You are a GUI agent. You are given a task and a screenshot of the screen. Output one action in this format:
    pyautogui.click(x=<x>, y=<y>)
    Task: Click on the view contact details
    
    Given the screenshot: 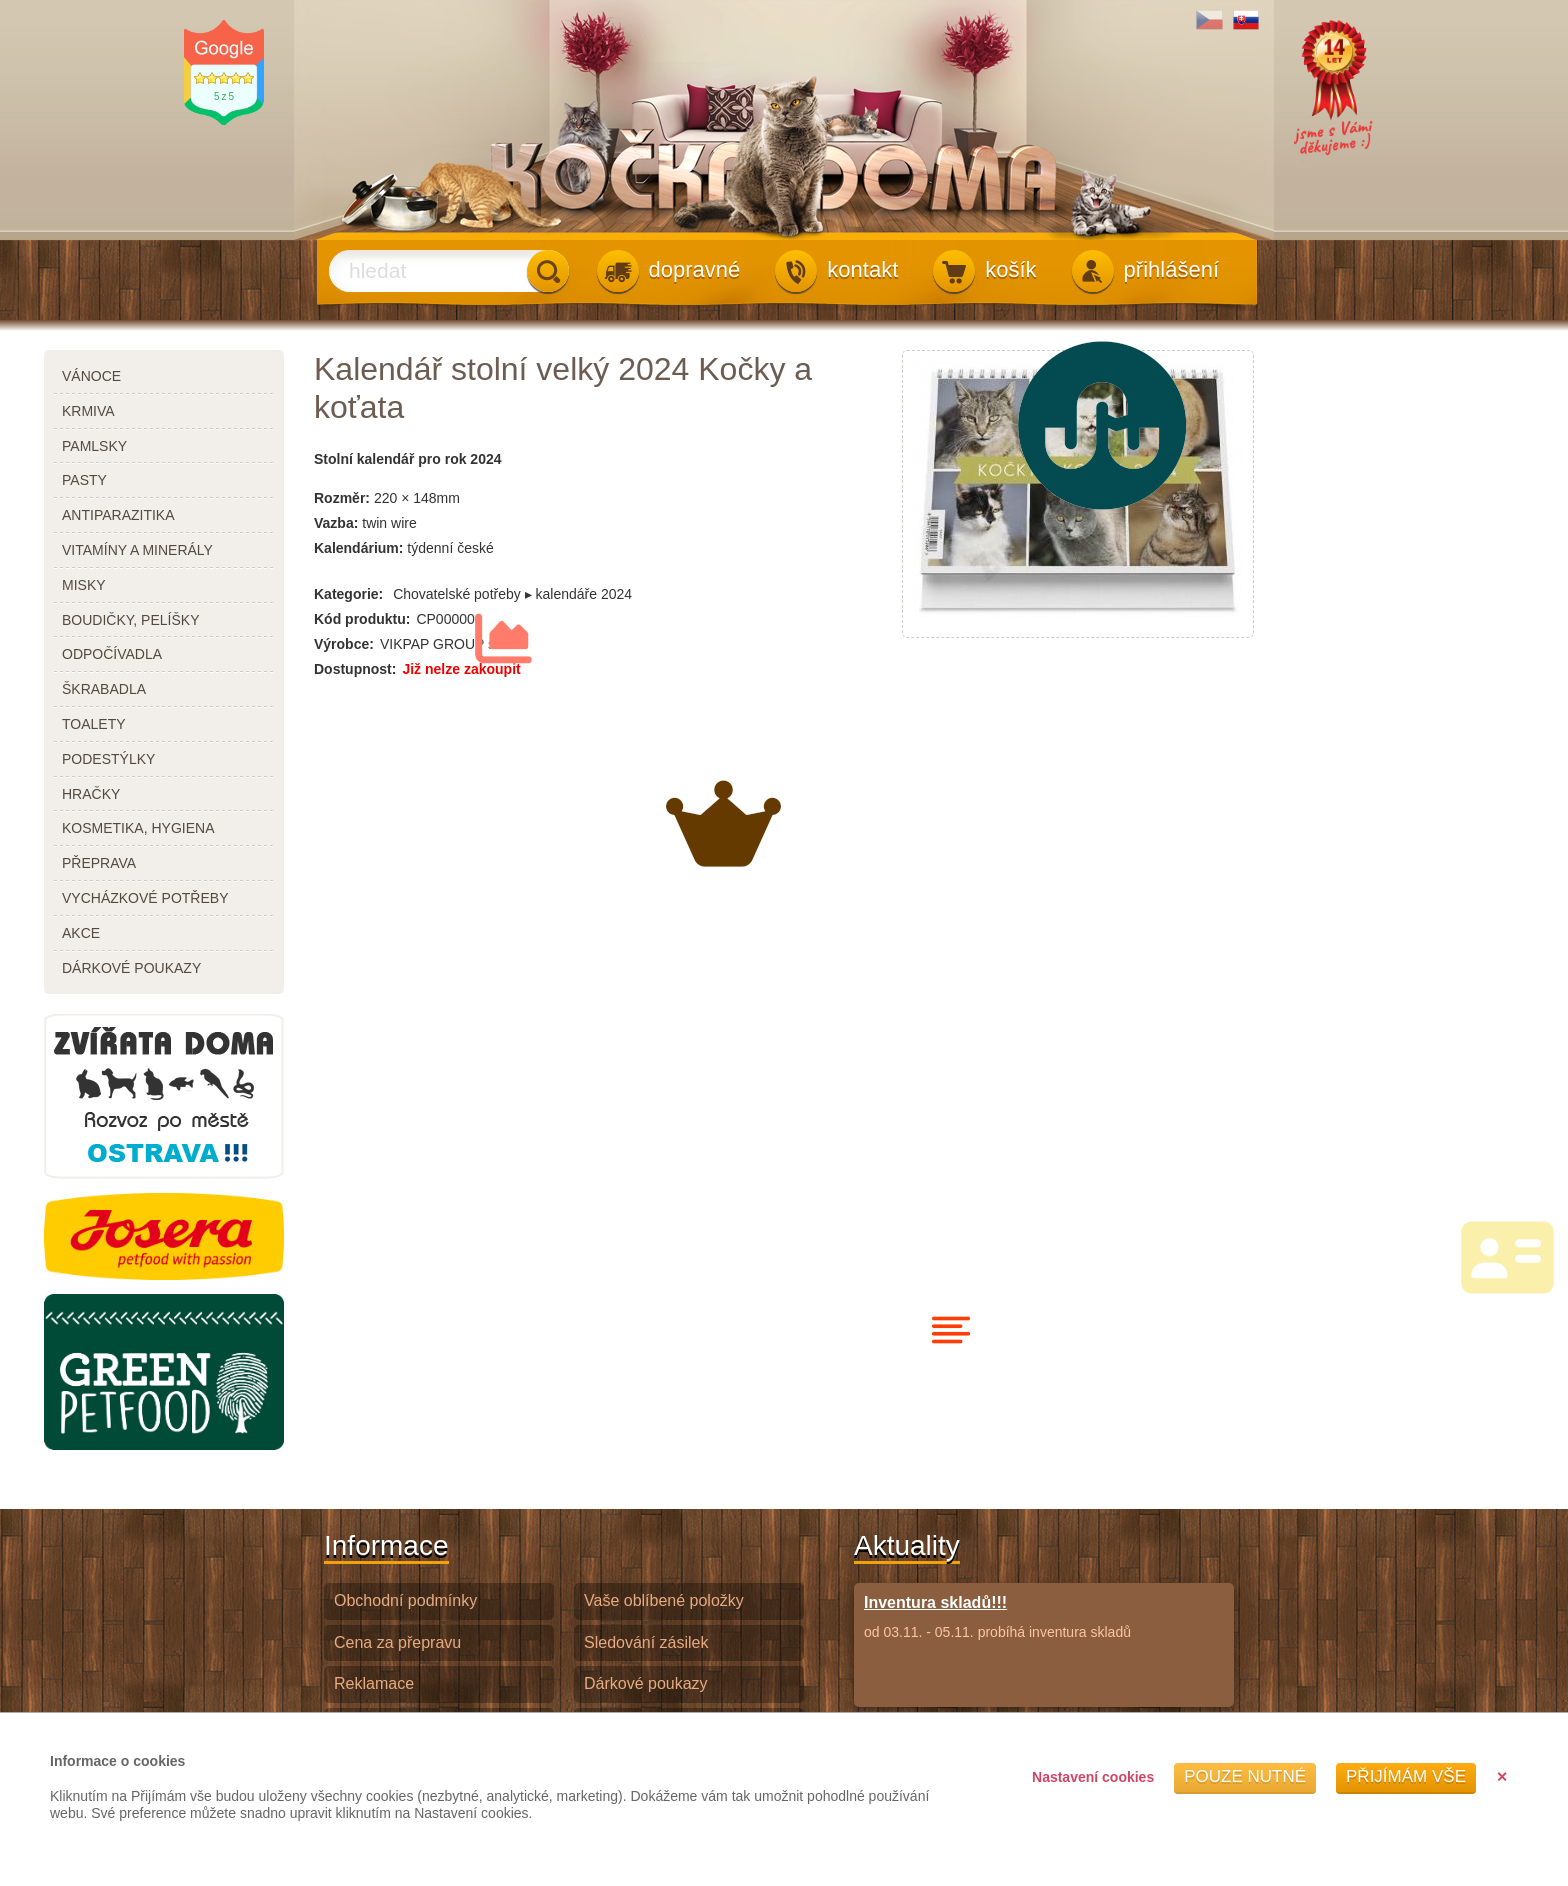 What is the action you would take?
    pyautogui.click(x=1507, y=1257)
    